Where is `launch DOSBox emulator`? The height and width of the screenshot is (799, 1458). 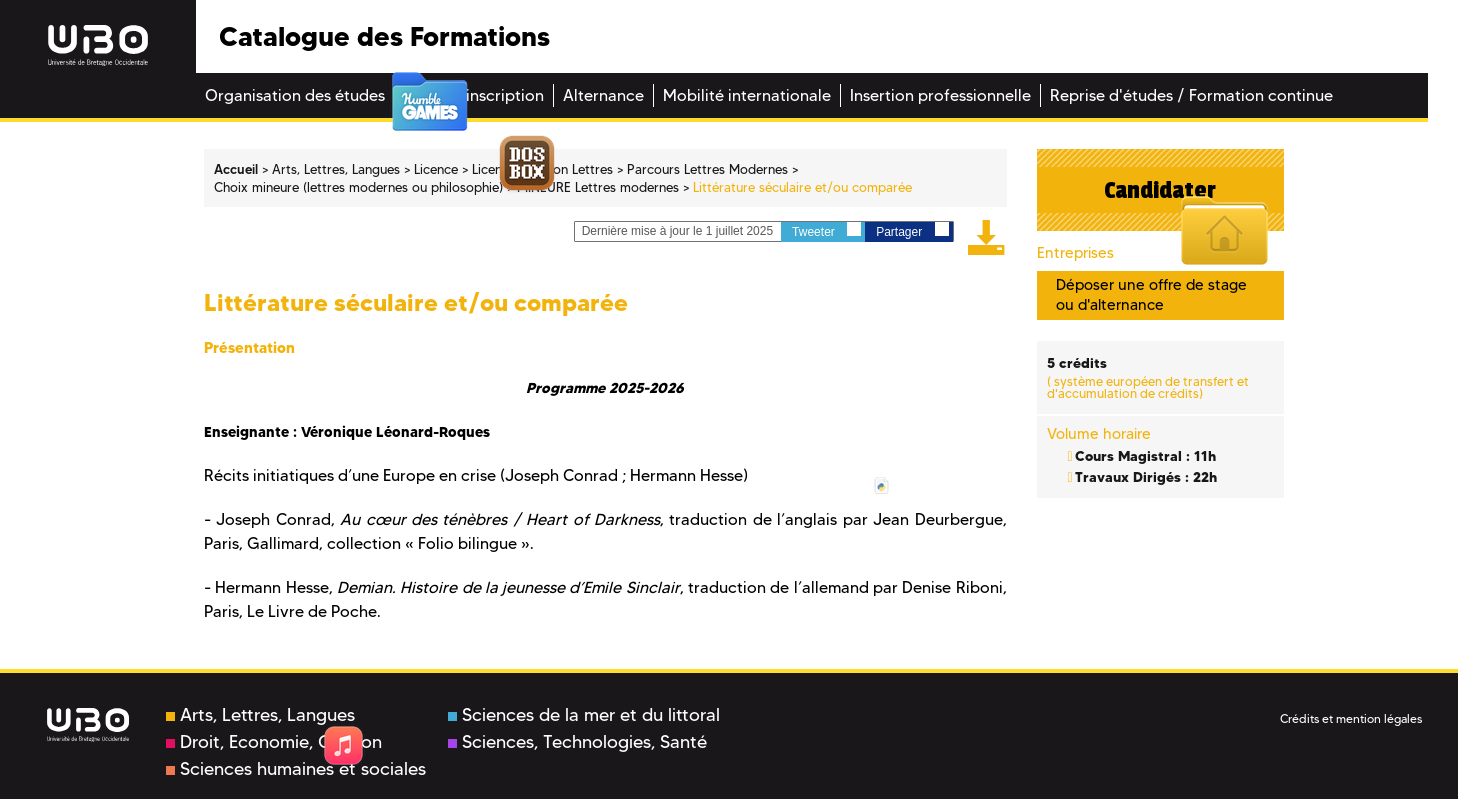
launch DOSBox emulator is located at coordinates (527, 163).